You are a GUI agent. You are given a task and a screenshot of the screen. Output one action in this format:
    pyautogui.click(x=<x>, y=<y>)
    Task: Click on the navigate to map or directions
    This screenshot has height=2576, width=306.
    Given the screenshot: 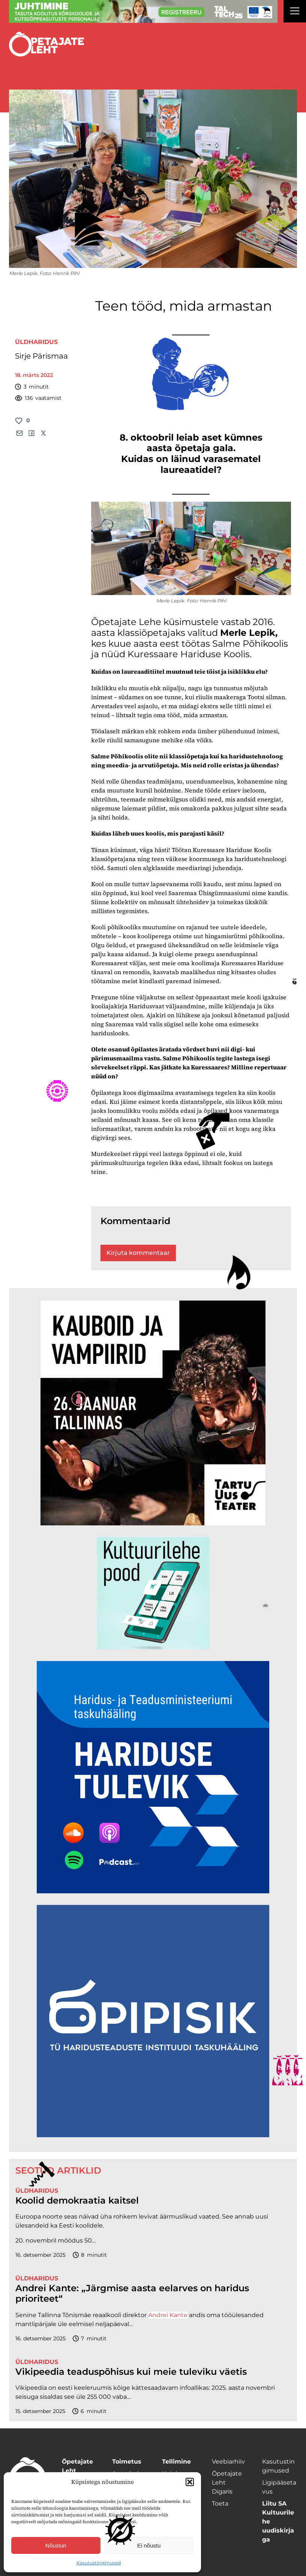 What is the action you would take?
    pyautogui.click(x=120, y=2530)
    